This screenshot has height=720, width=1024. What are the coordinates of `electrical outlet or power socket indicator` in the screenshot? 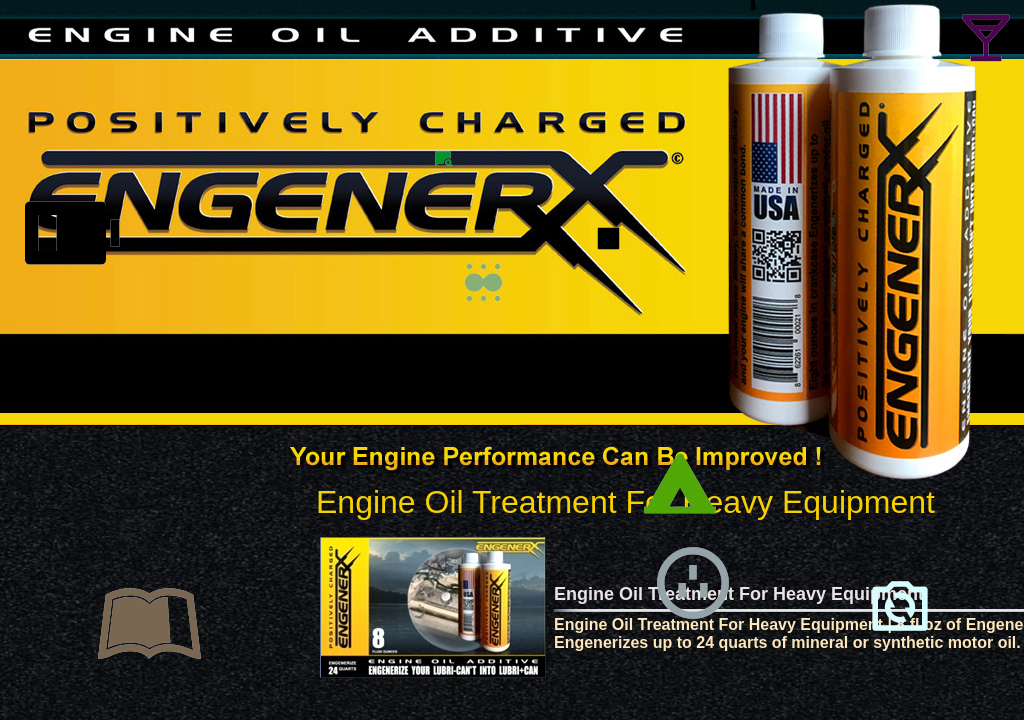 It's located at (693, 583).